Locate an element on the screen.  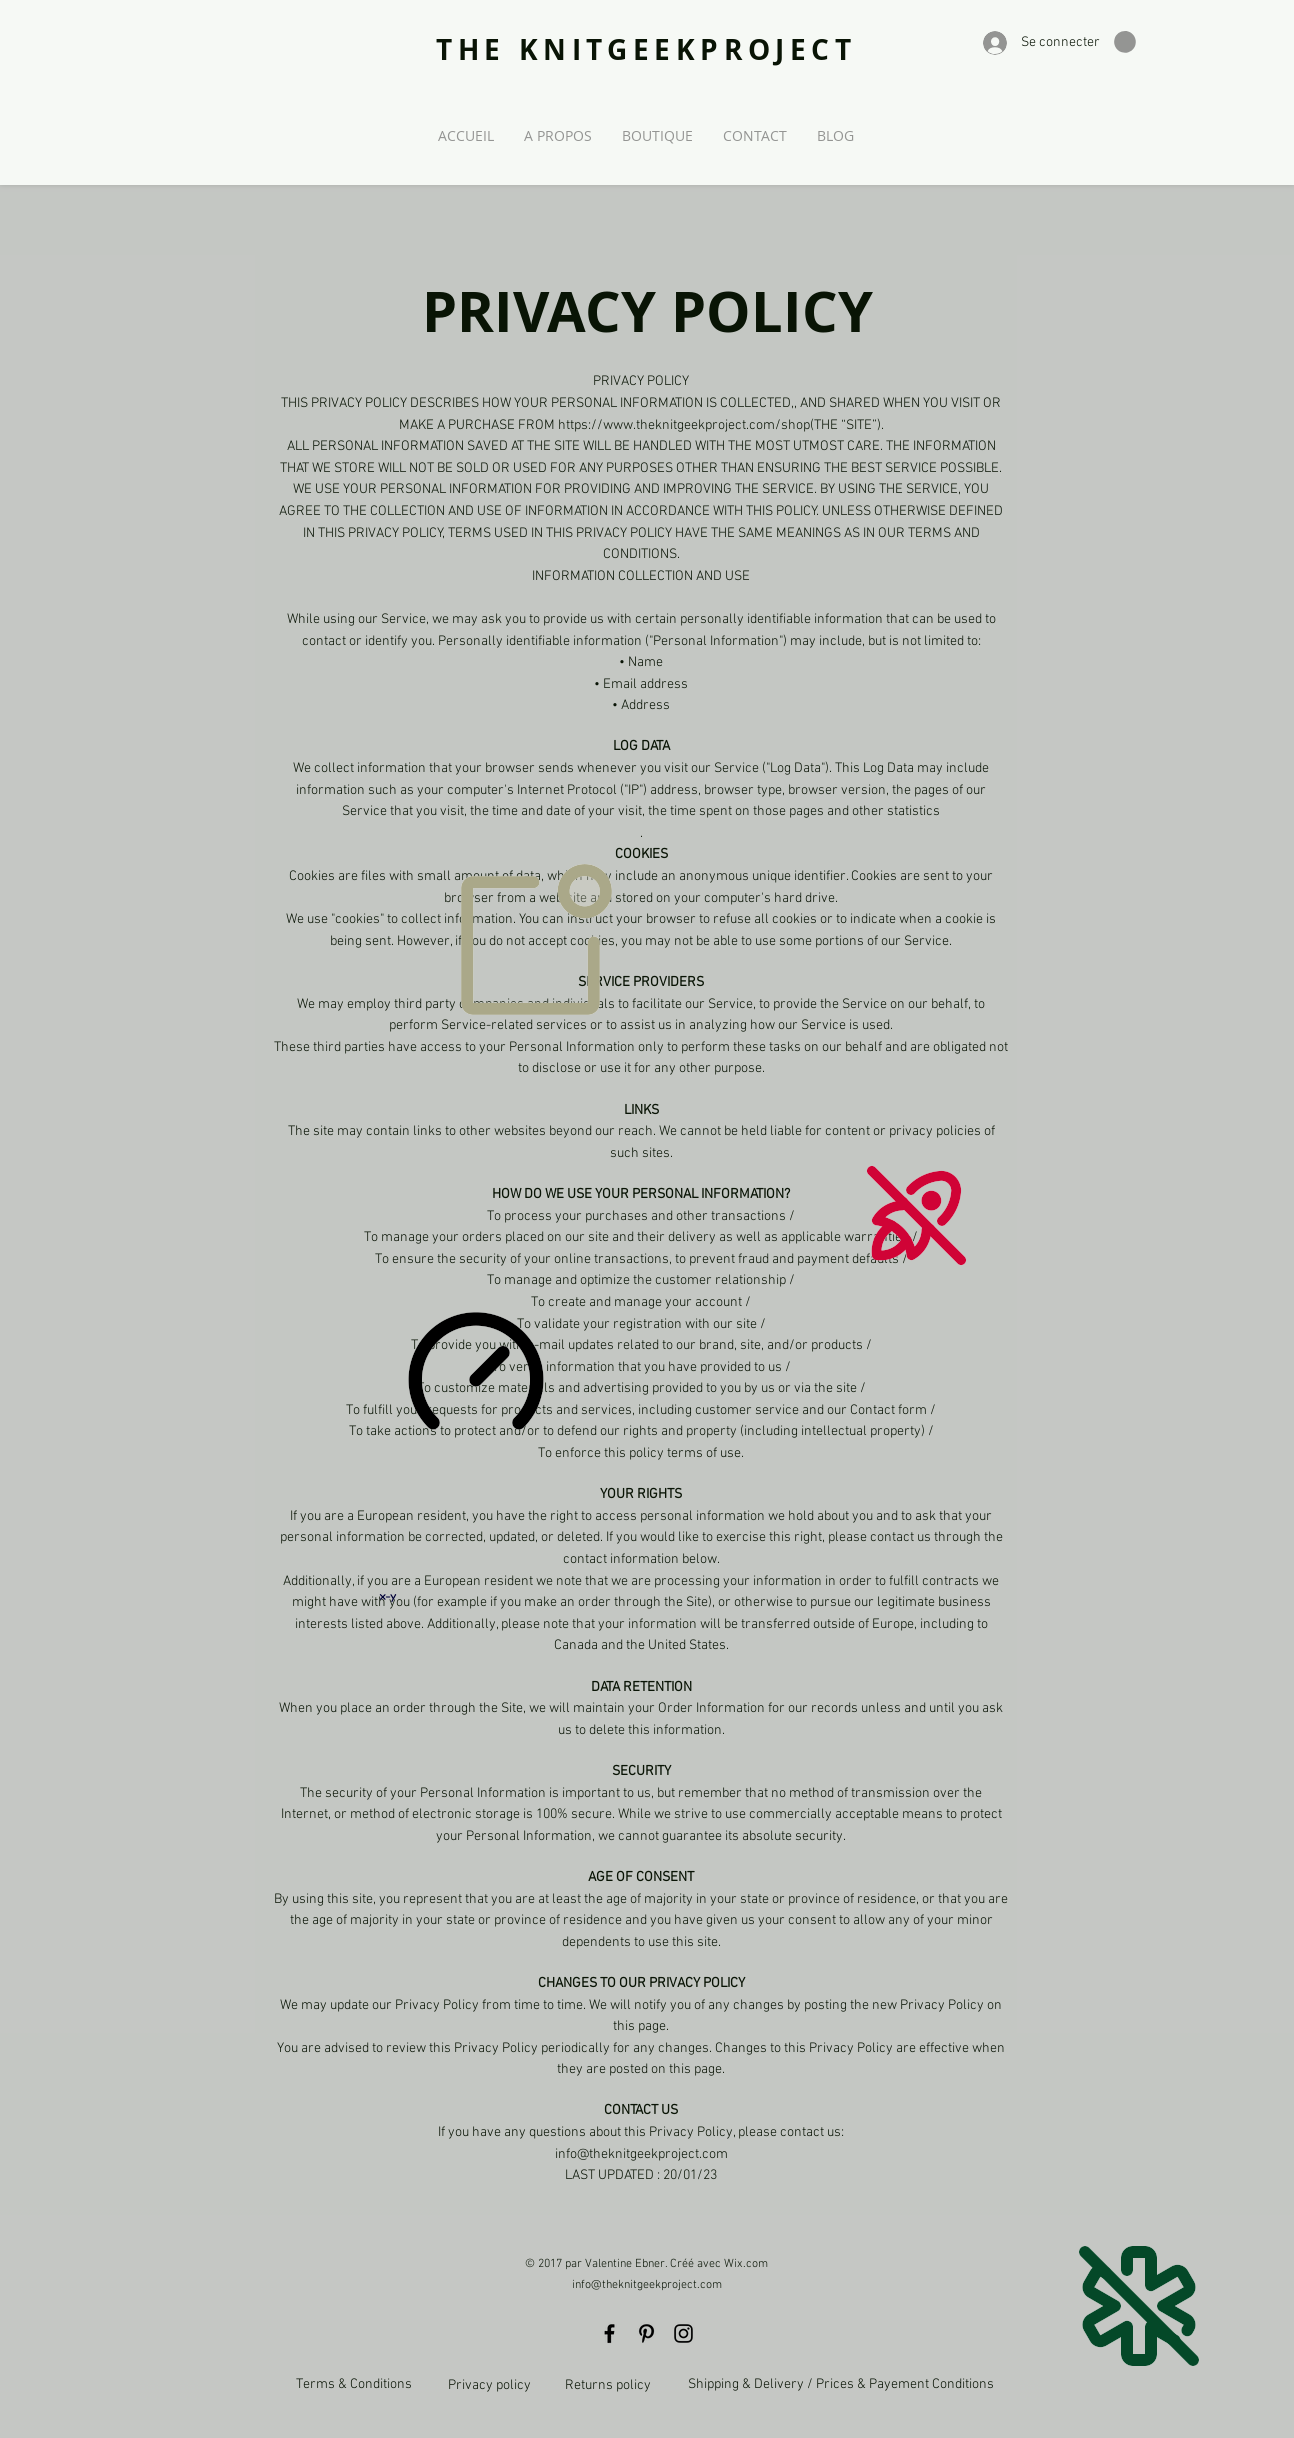
disable quick launch or boost feature is located at coordinates (916, 1215).